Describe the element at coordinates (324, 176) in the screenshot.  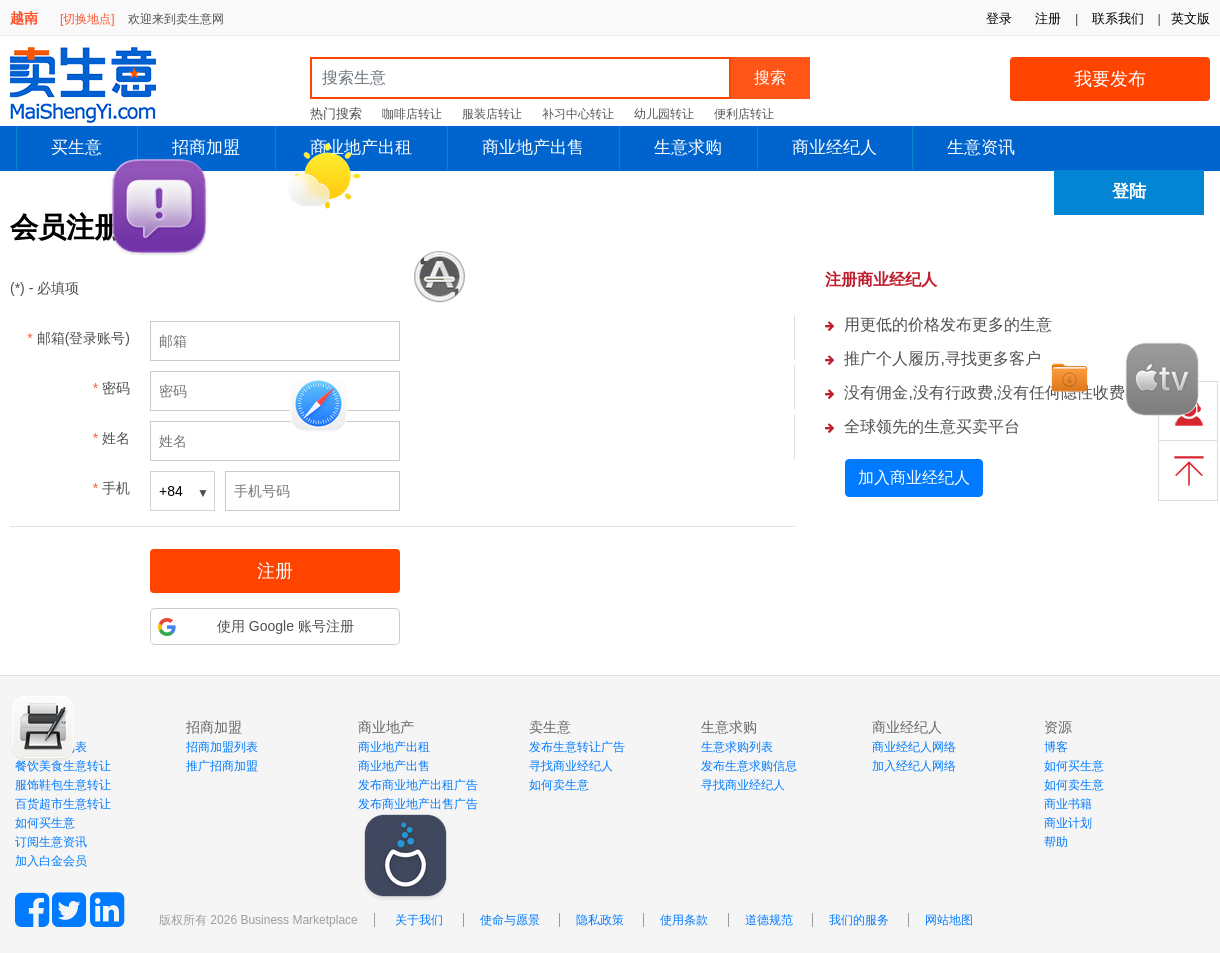
I see `indicates partly cloudy weather conditions` at that location.